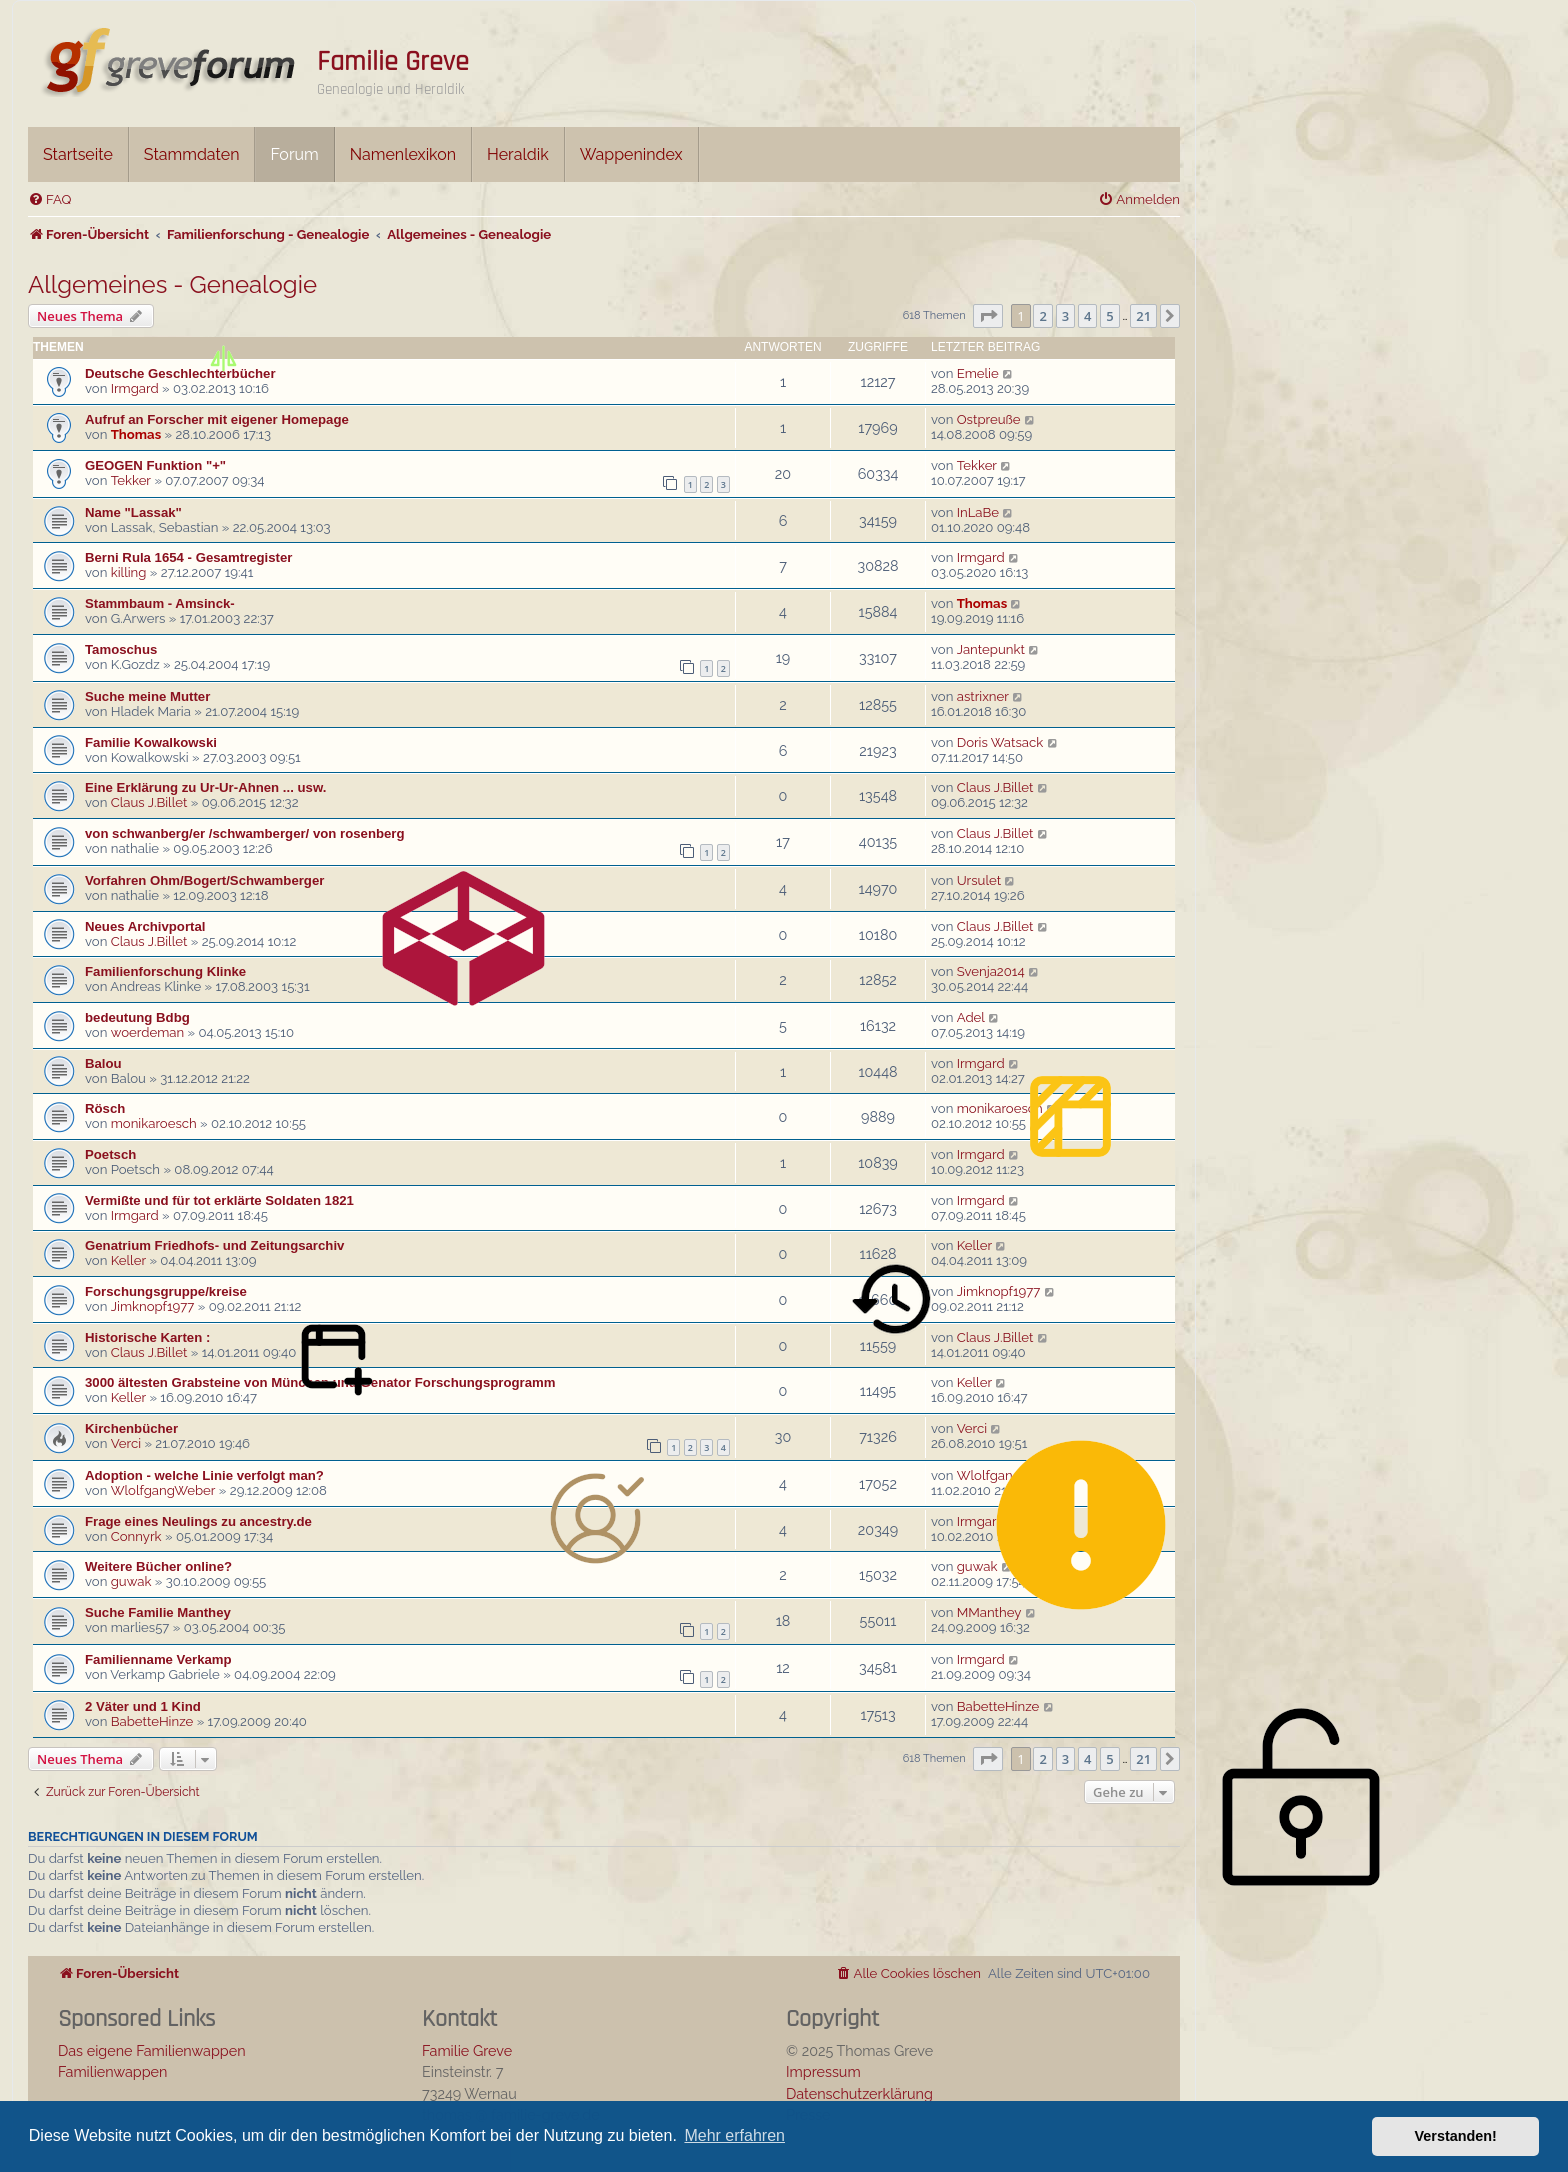  What do you see at coordinates (463, 940) in the screenshot?
I see `open codepen to view or edit code snippets` at bounding box center [463, 940].